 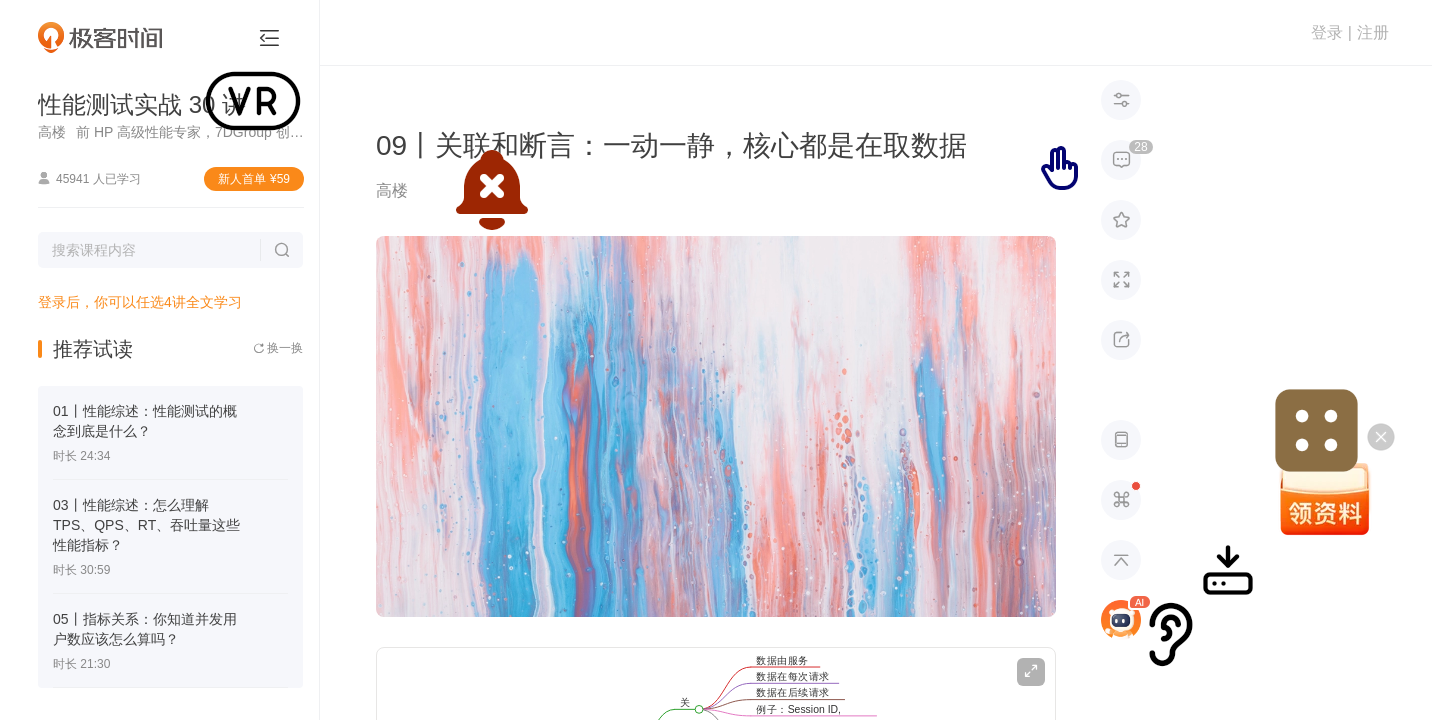 What do you see at coordinates (492, 190) in the screenshot?
I see `dismiss or clear notifications` at bounding box center [492, 190].